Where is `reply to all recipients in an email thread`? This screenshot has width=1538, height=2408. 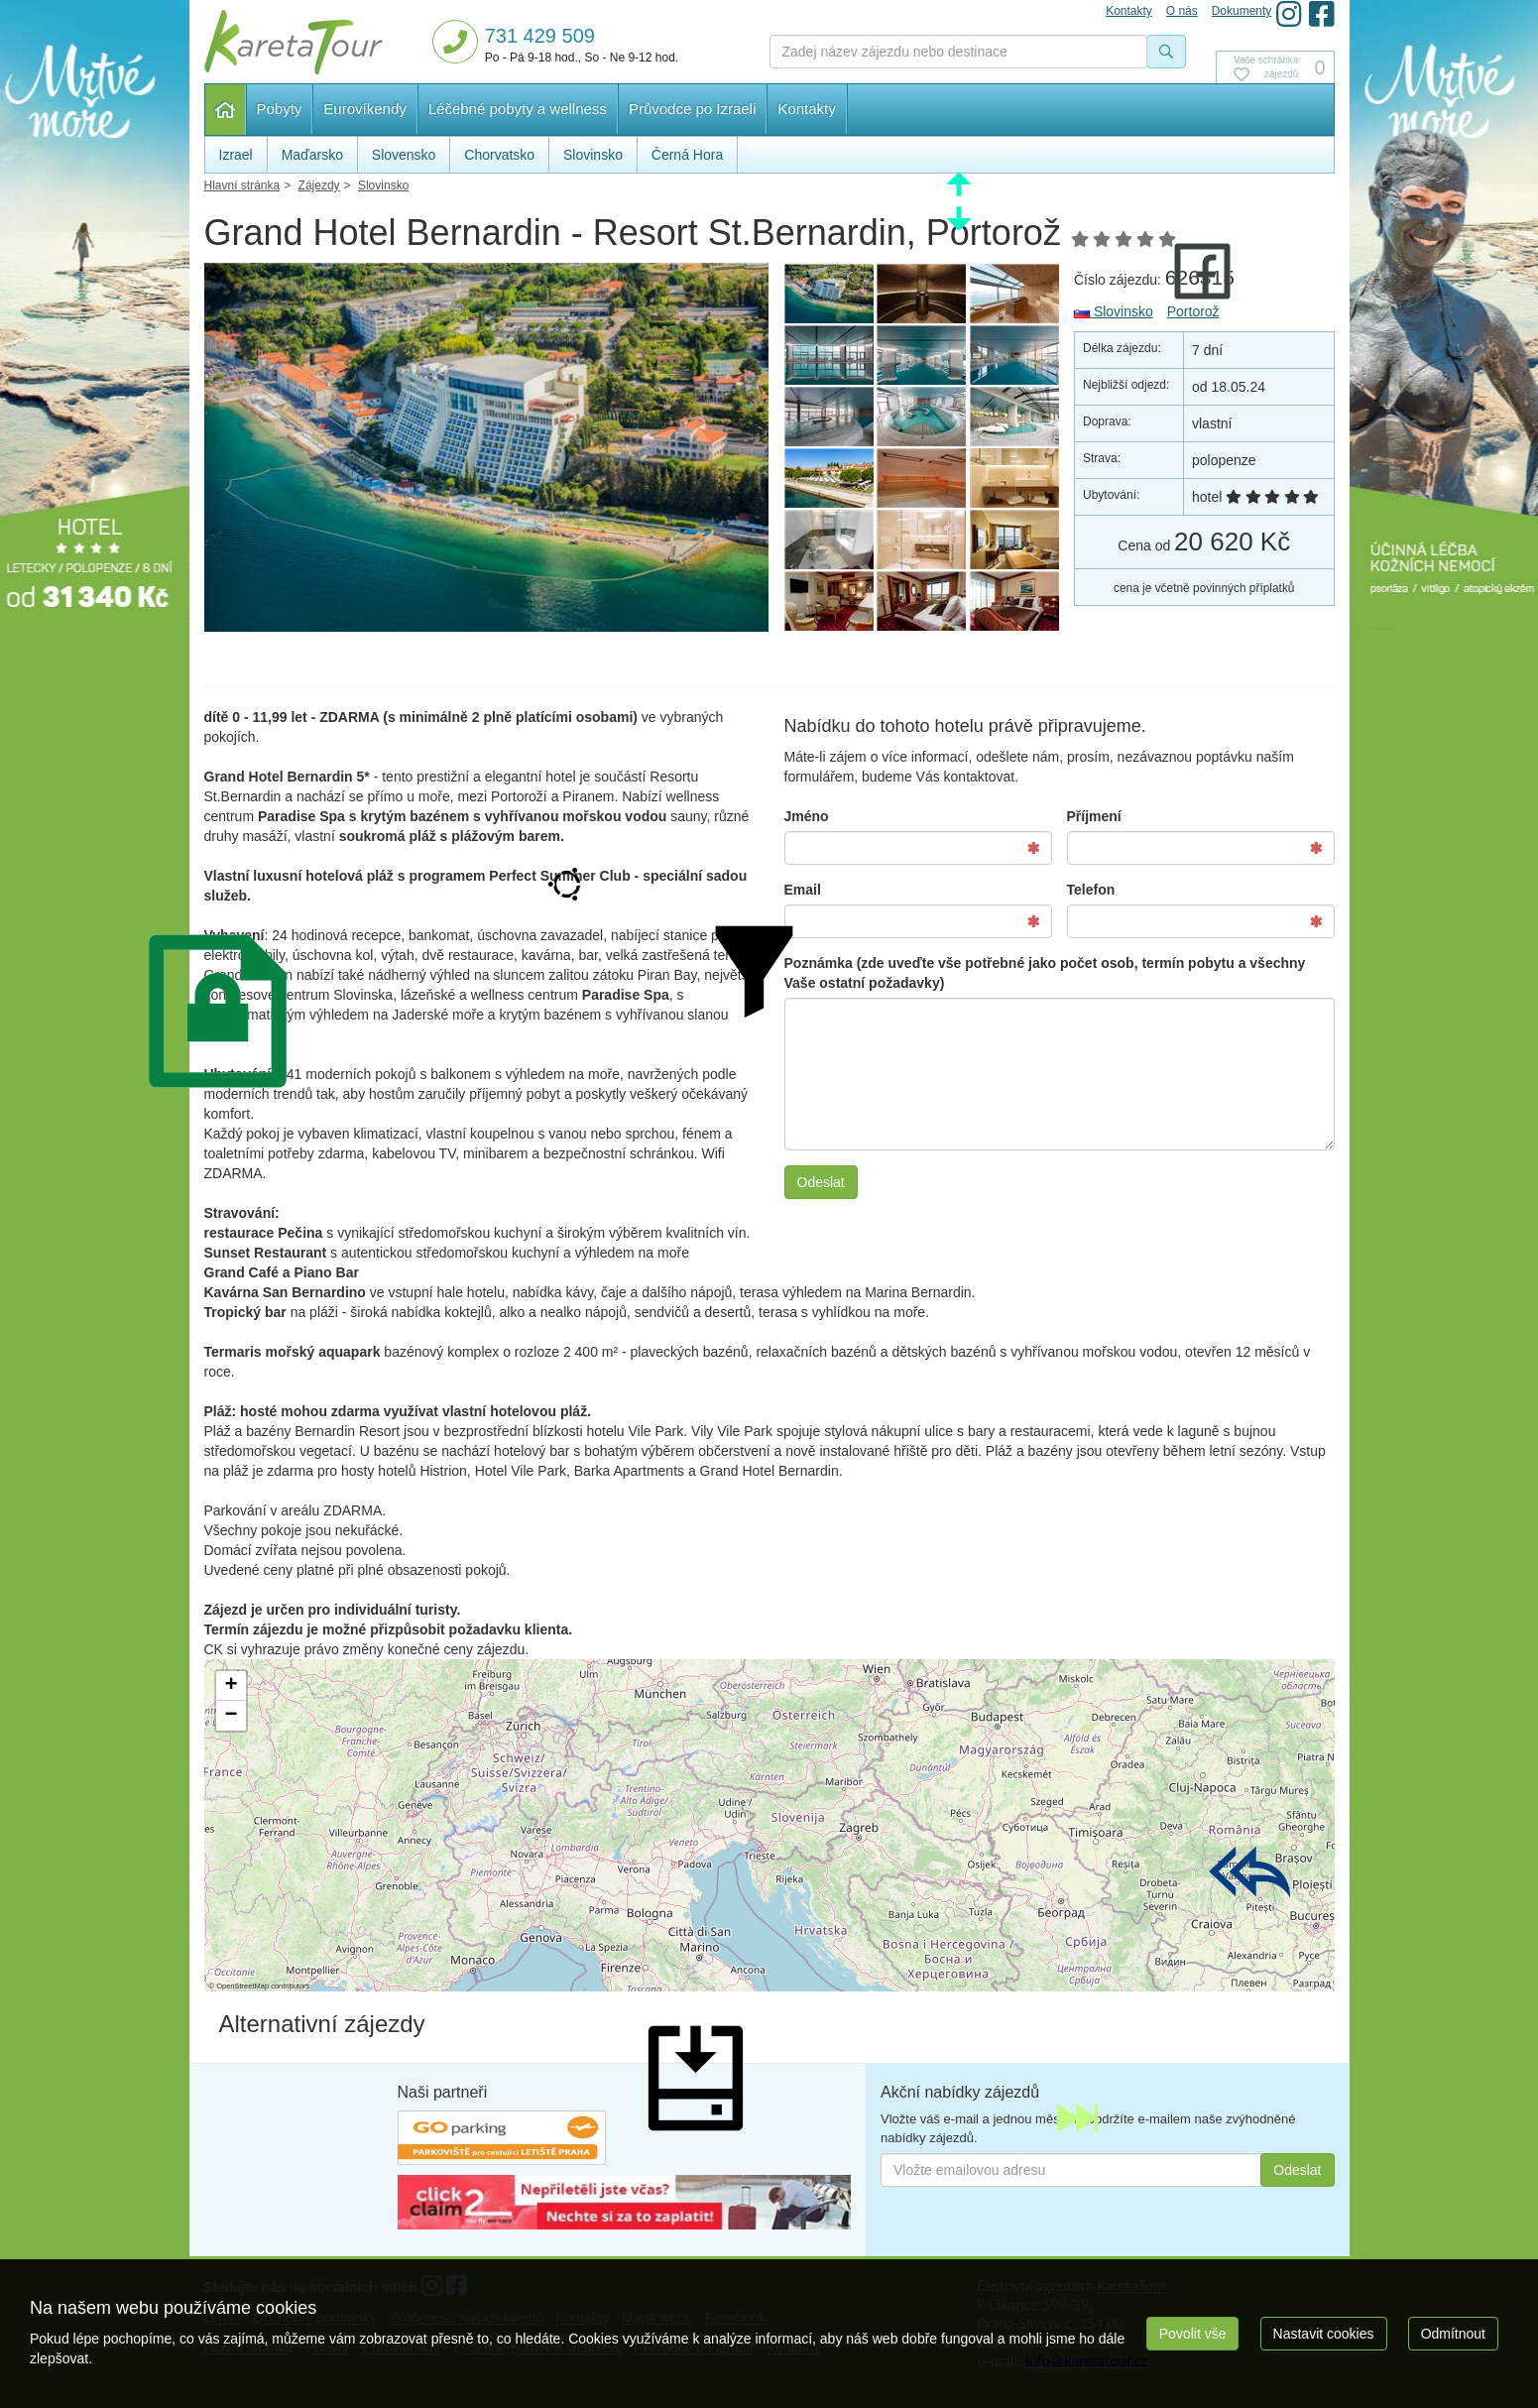 reply to all recipients in an email thread is located at coordinates (1249, 1871).